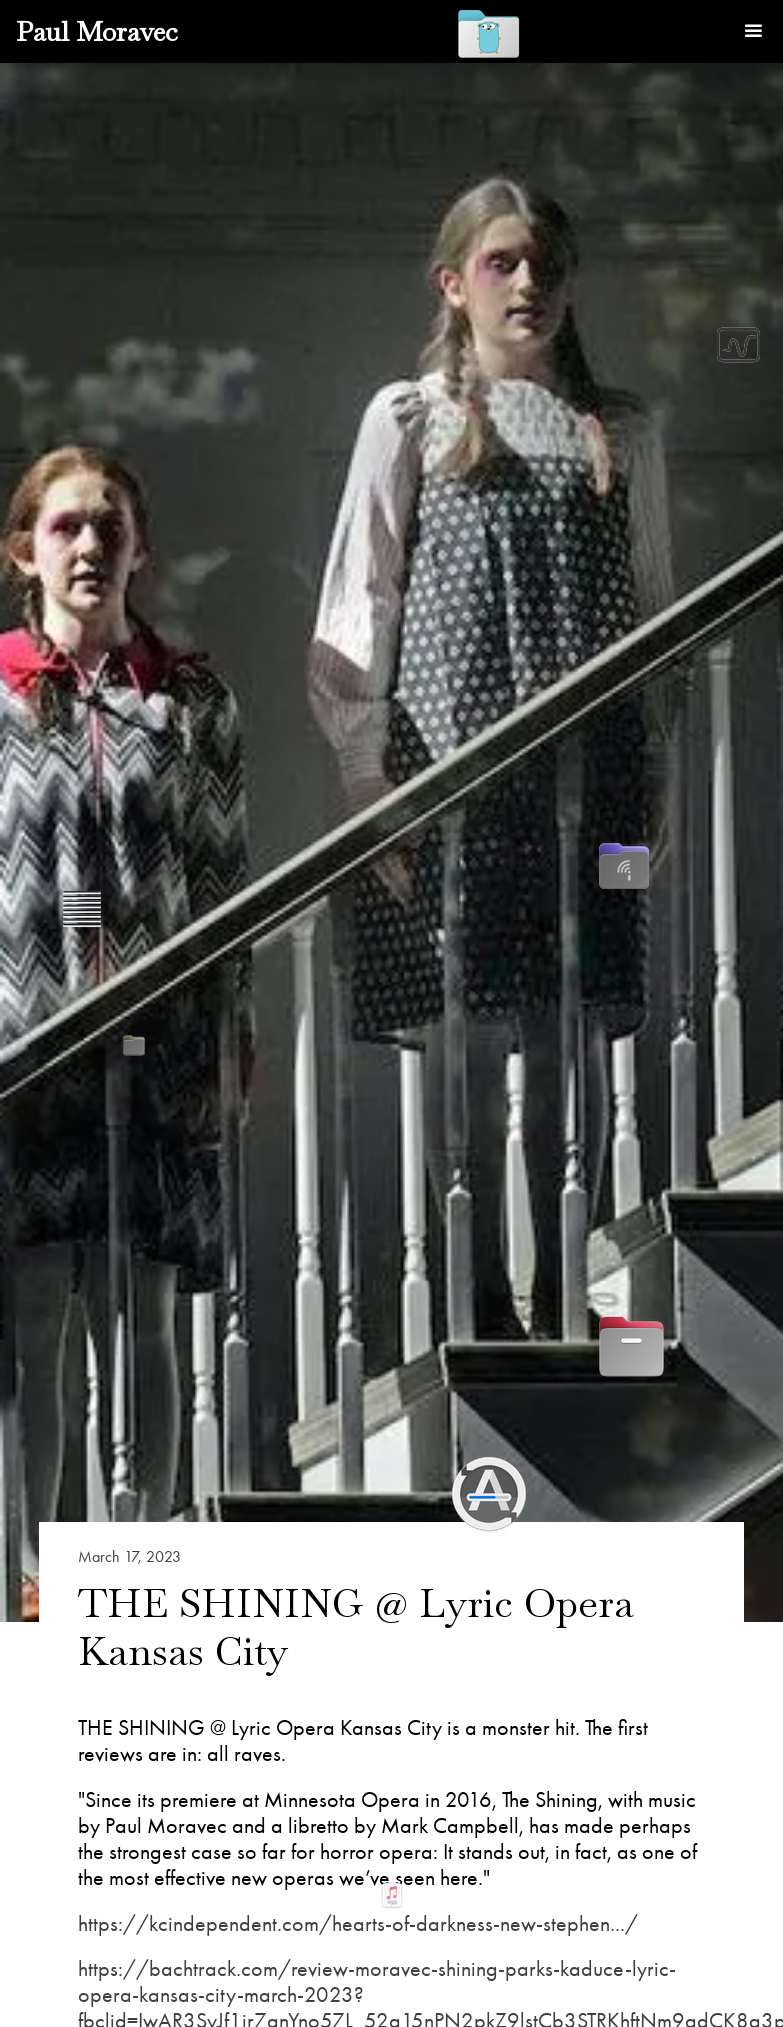  Describe the element at coordinates (631, 1346) in the screenshot. I see `open the file manager application` at that location.